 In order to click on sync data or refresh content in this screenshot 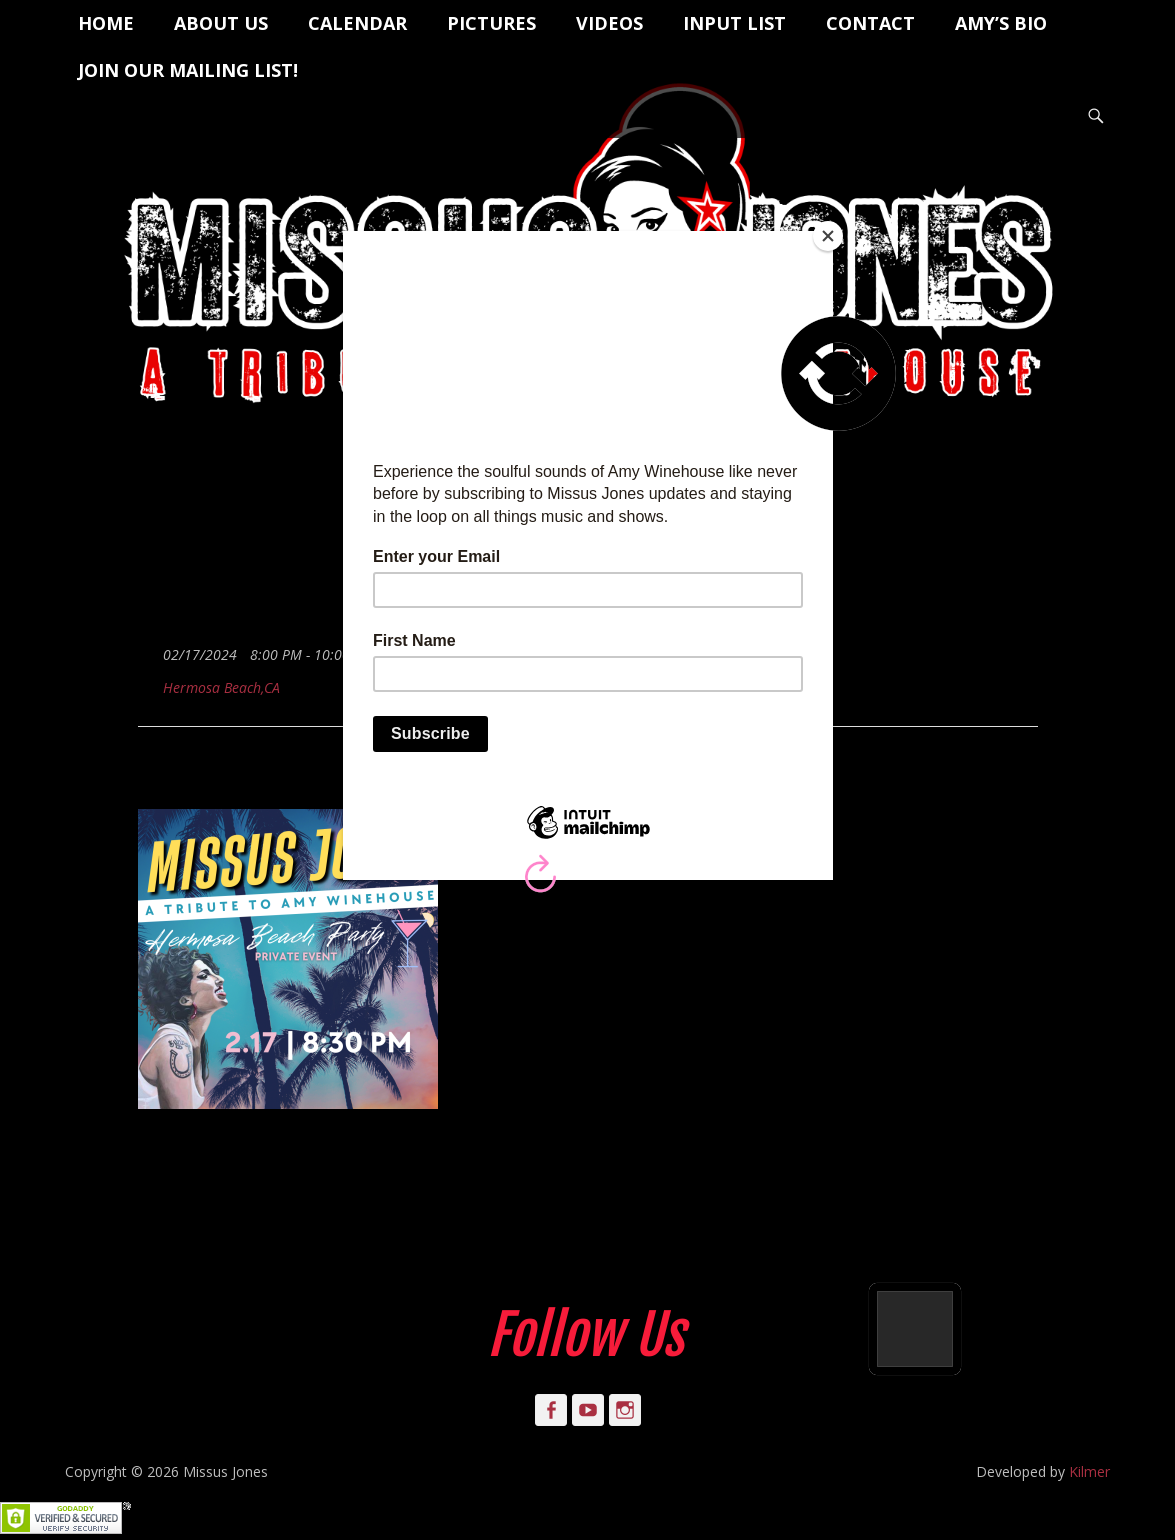, I will do `click(838, 373)`.